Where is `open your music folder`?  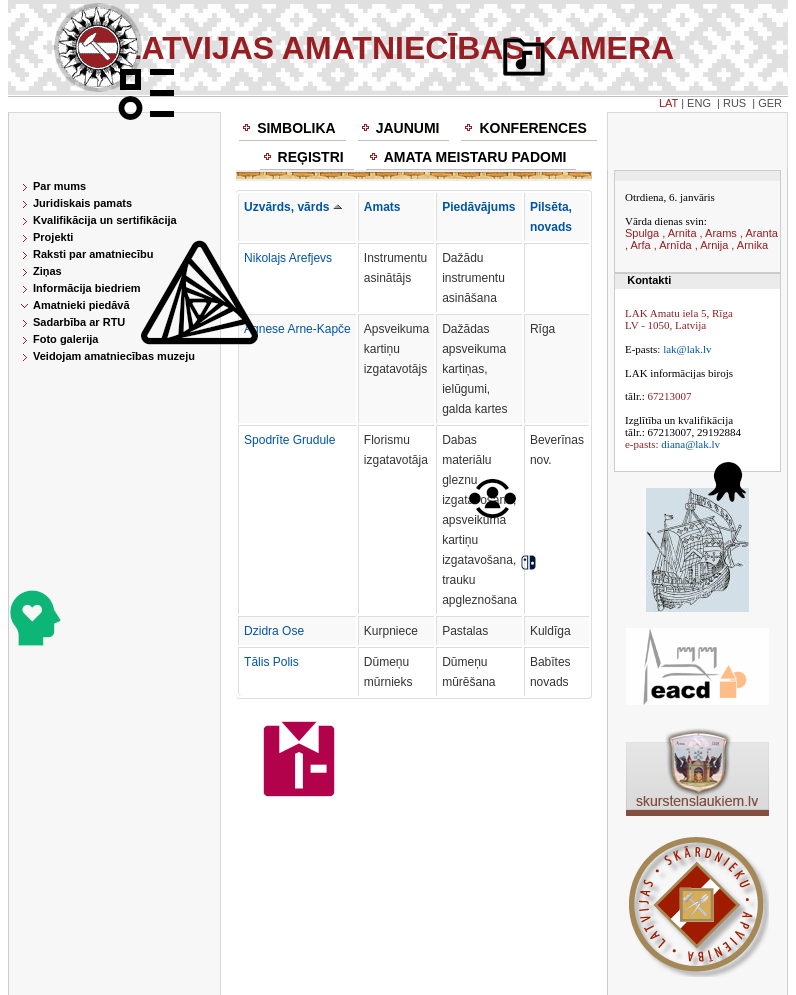 open your music folder is located at coordinates (524, 57).